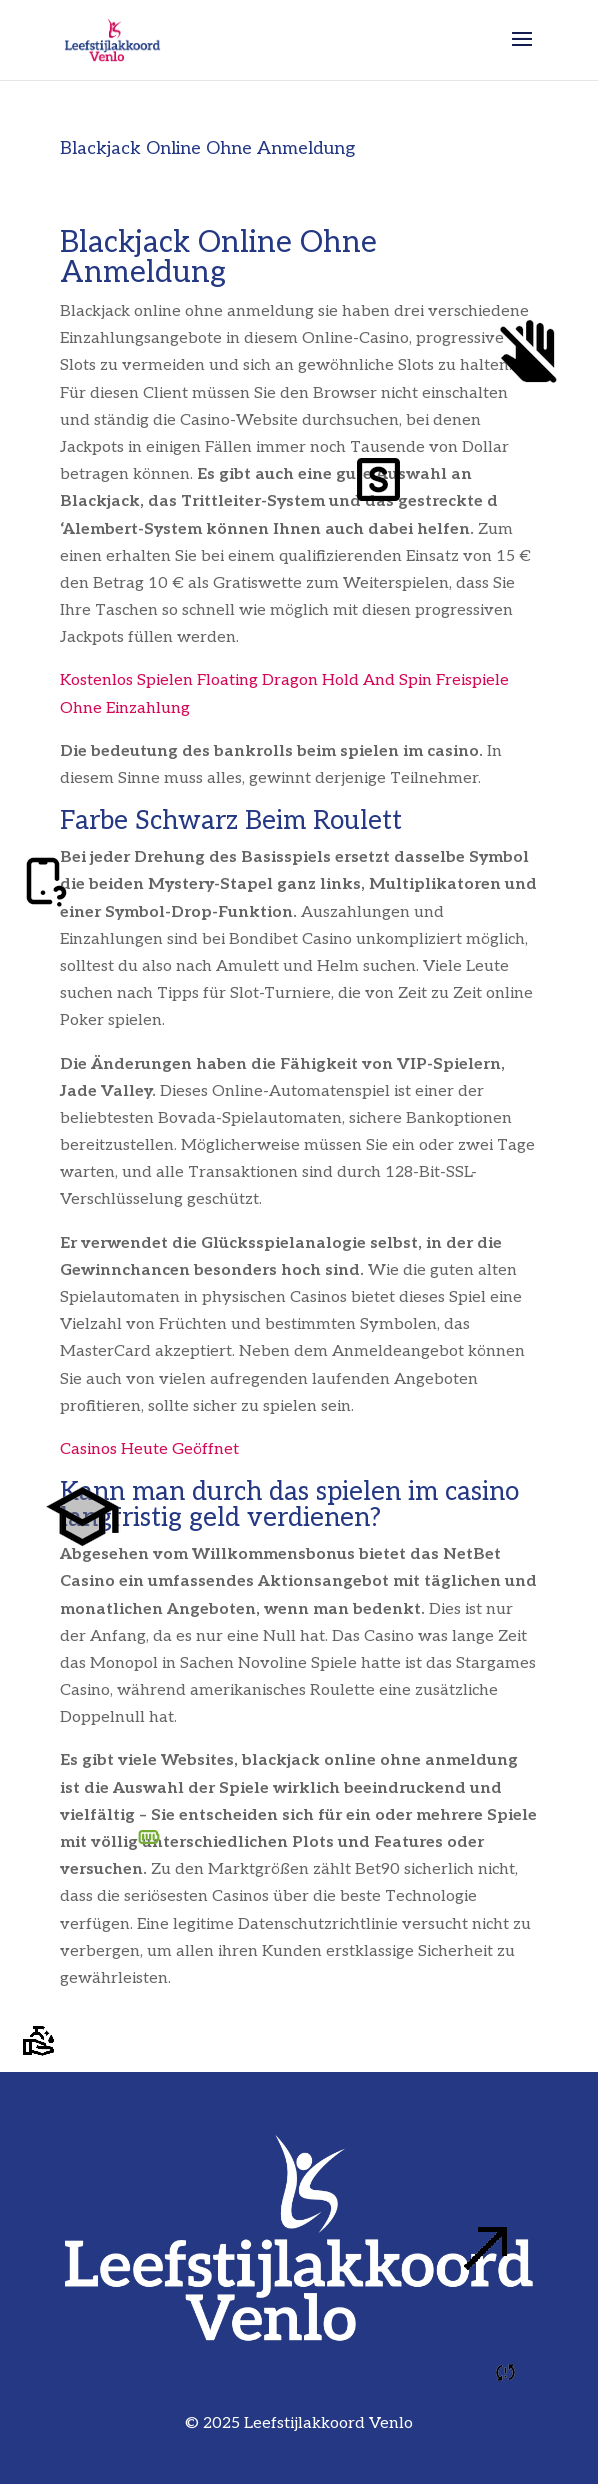 The height and width of the screenshot is (2484, 598). I want to click on hand hygiene or sanitization reminder, so click(39, 2040).